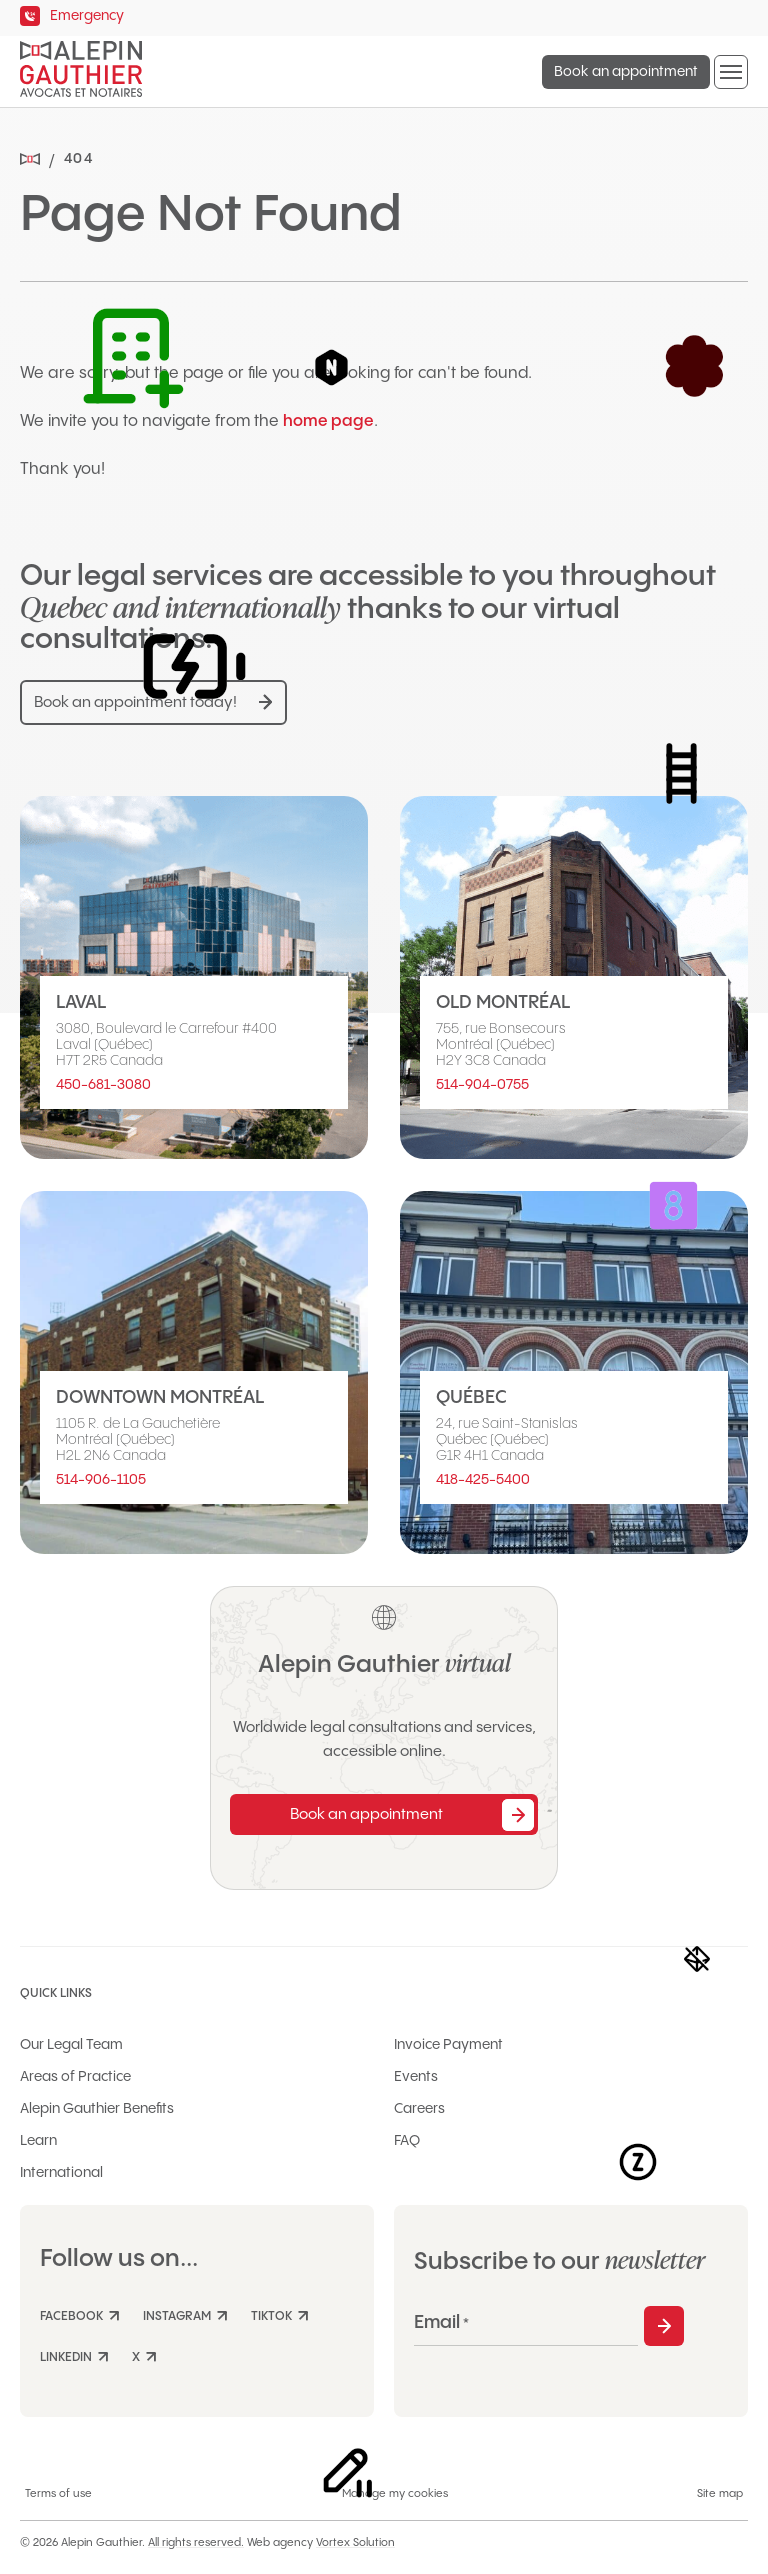  I want to click on pause editing mode, so click(346, 2469).